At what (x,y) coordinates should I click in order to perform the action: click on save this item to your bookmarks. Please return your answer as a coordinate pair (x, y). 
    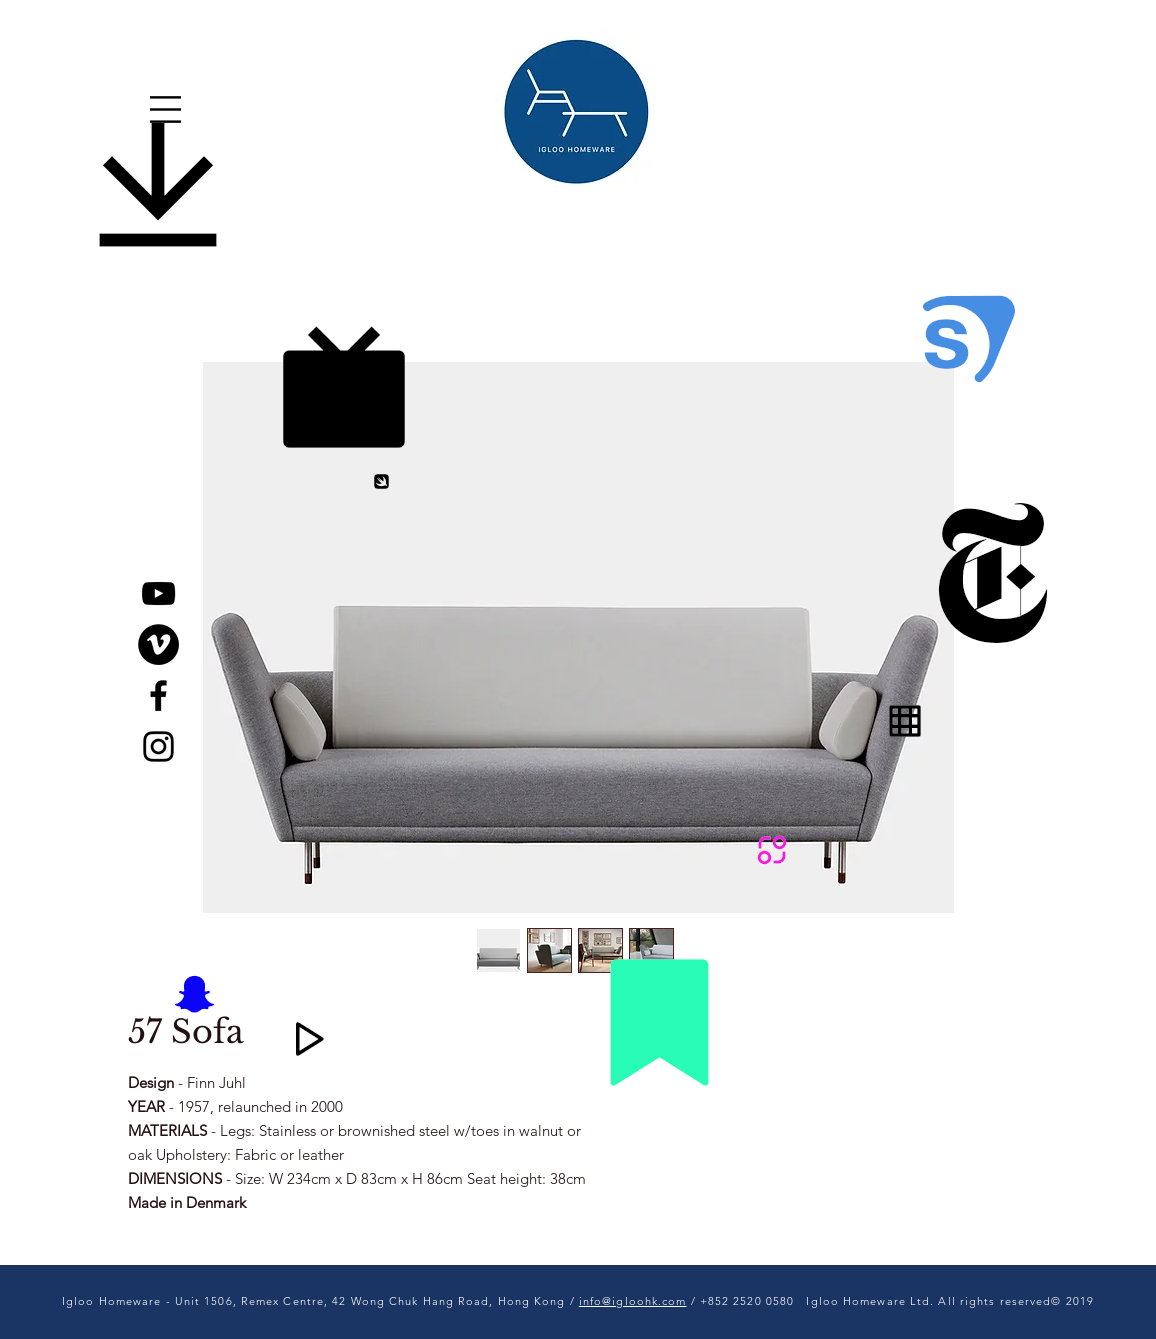
    Looking at the image, I should click on (659, 1020).